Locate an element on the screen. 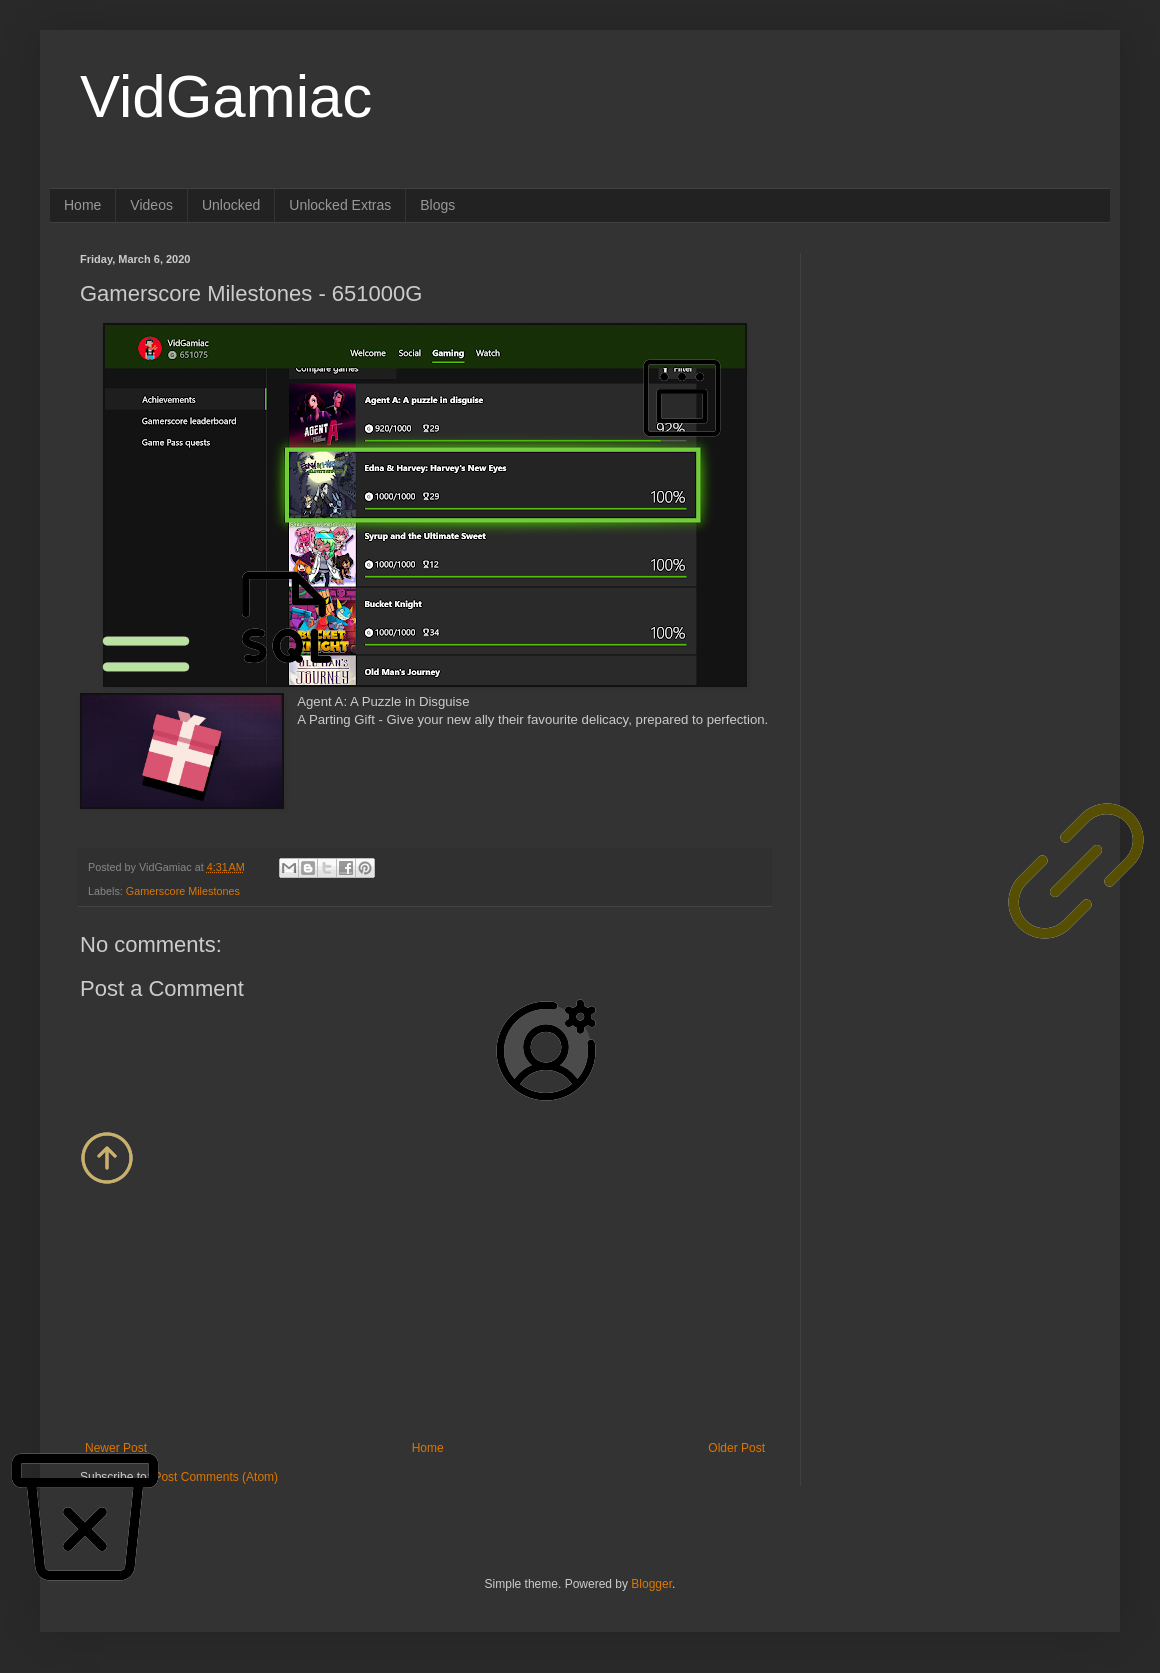 Image resolution: width=1160 pixels, height=1673 pixels. open or view an SQL database file is located at coordinates (284, 621).